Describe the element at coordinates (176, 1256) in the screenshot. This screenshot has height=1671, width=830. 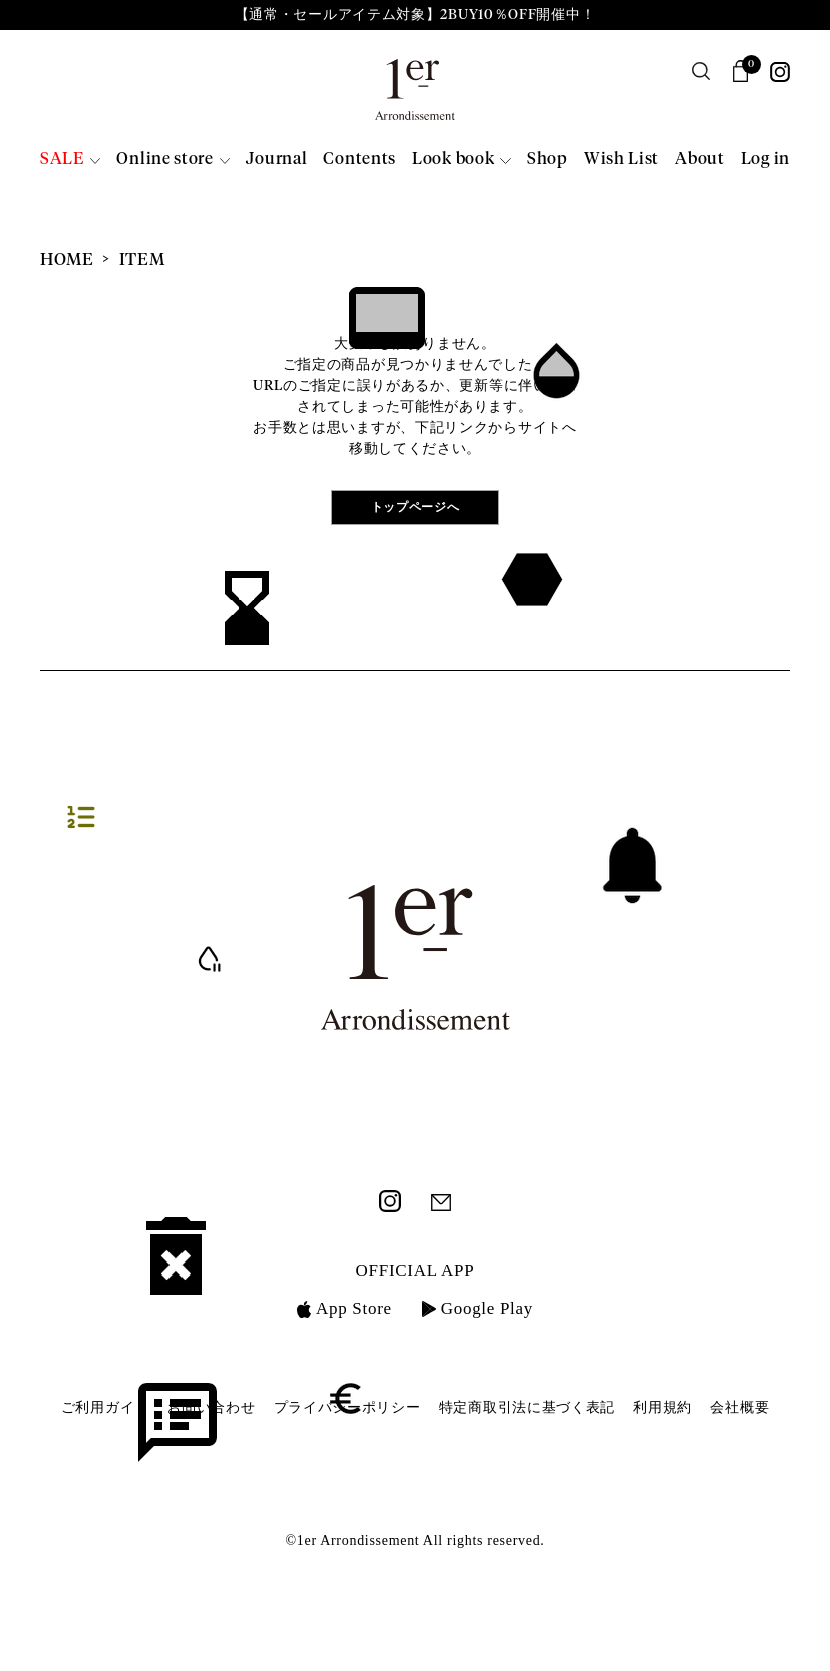
I see `permanently delete item` at that location.